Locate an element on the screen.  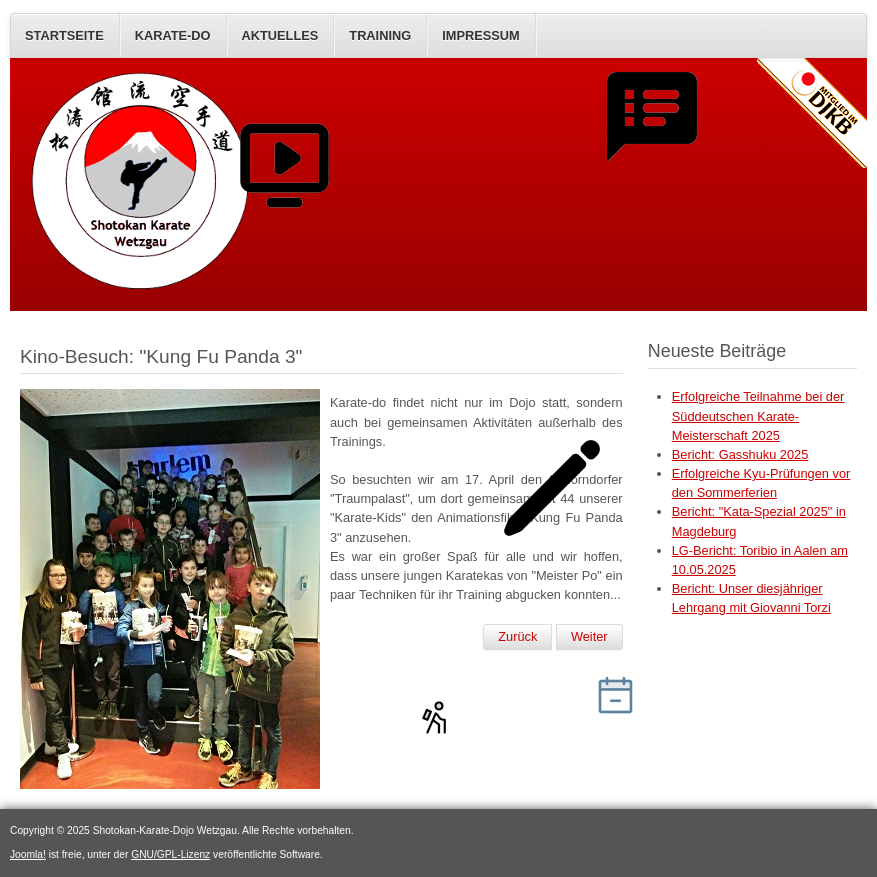
view speaker notes or presentation talking points is located at coordinates (652, 117).